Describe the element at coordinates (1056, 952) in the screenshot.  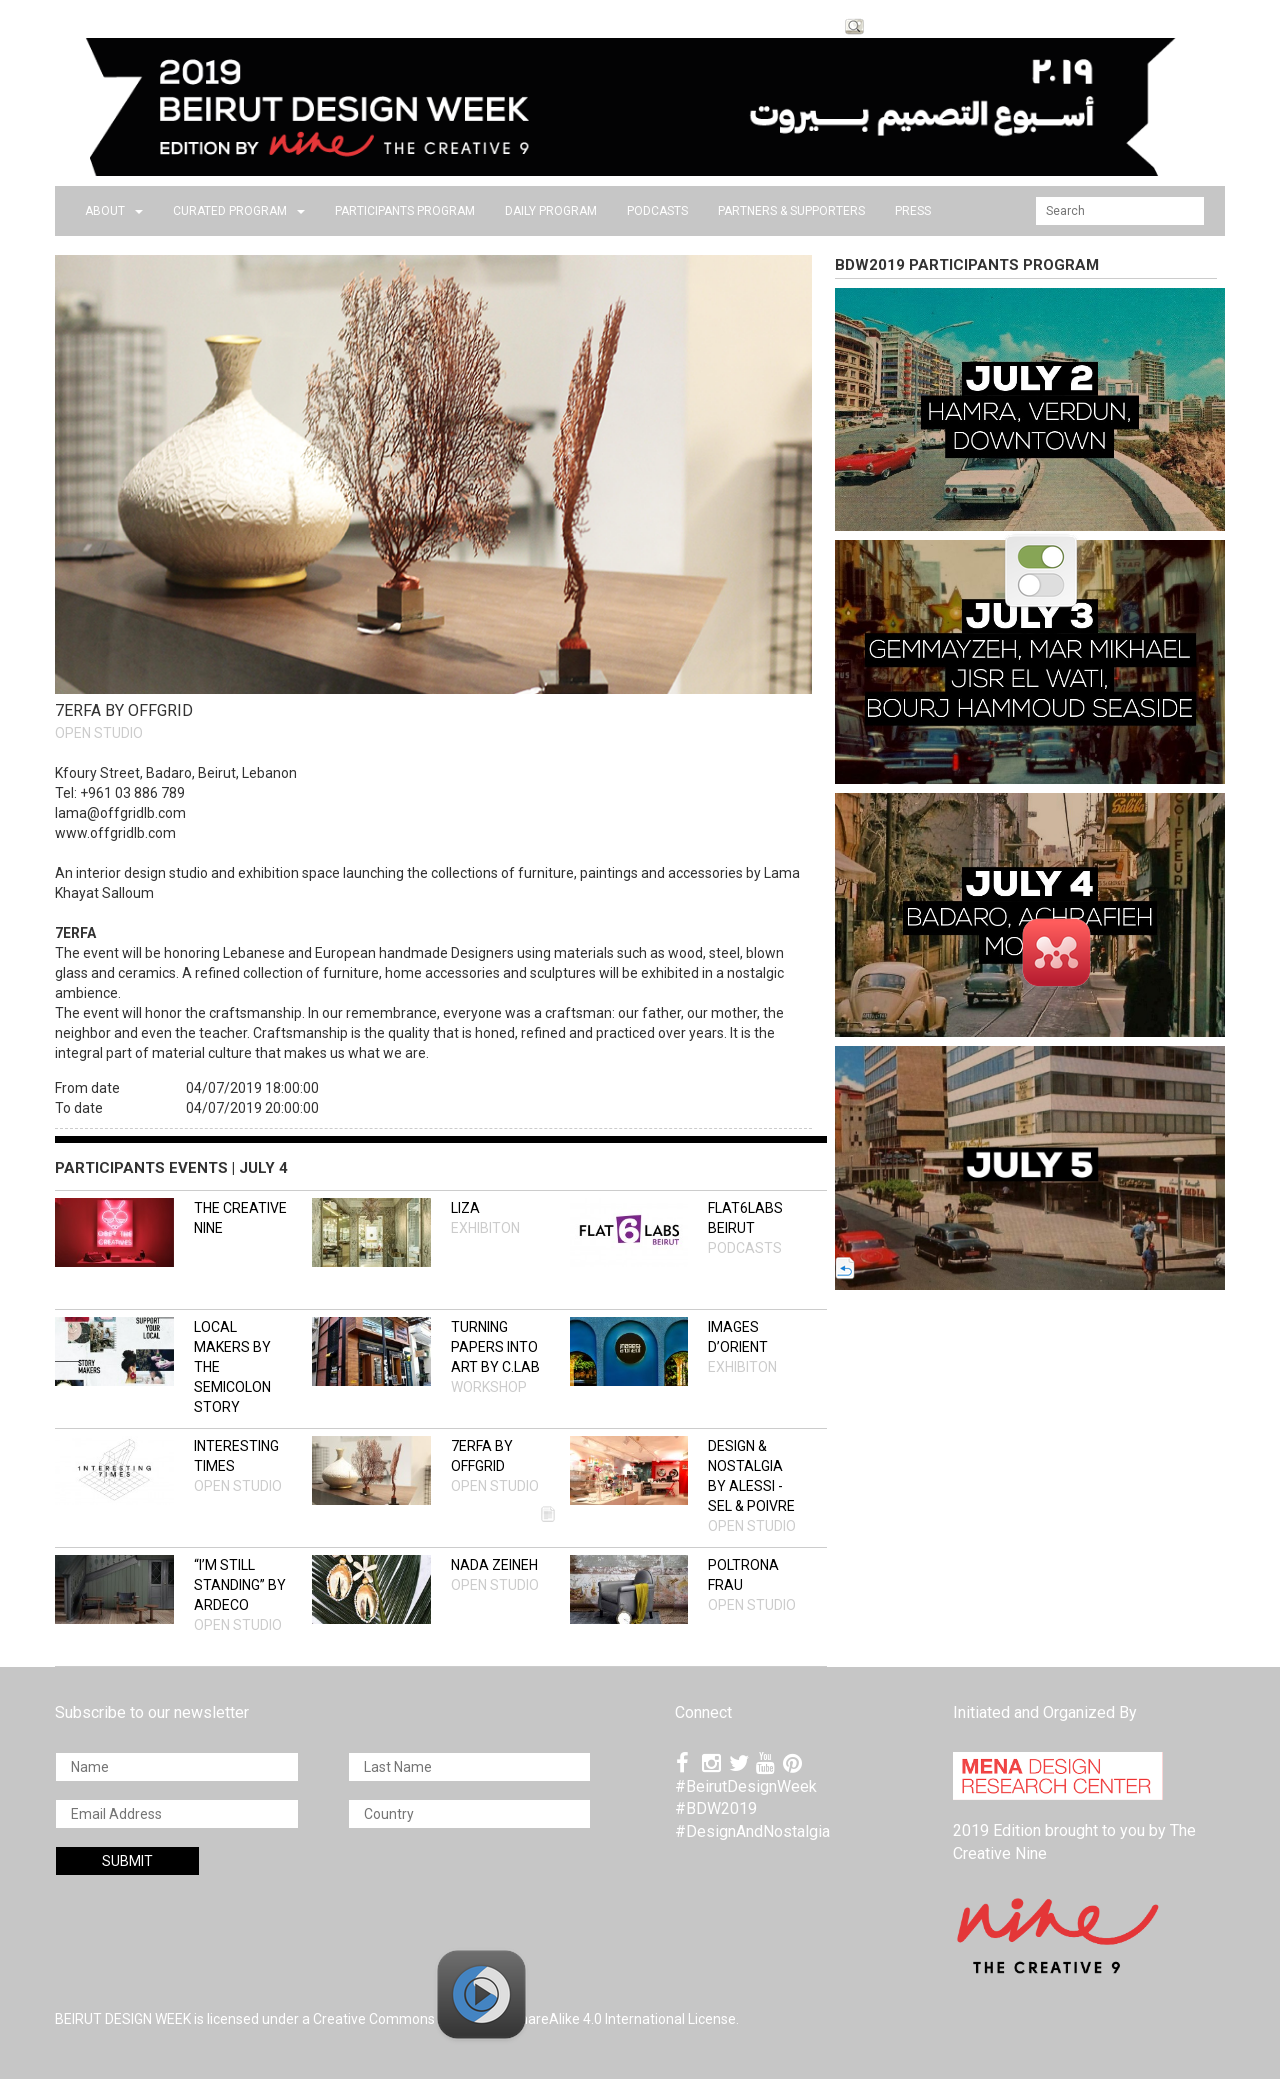
I see `open mendeley desktop reference manager` at that location.